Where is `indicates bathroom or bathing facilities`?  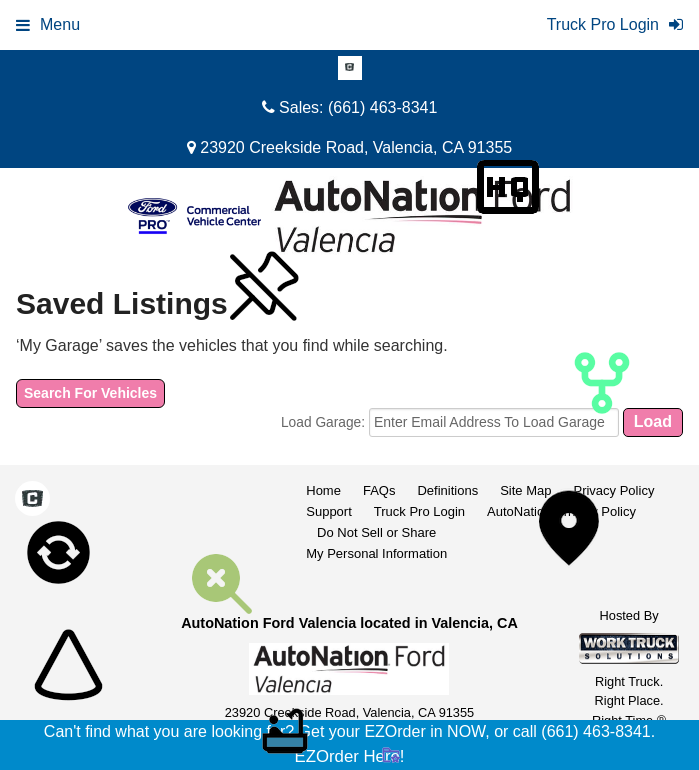
indicates bathroom or bathing facilities is located at coordinates (285, 731).